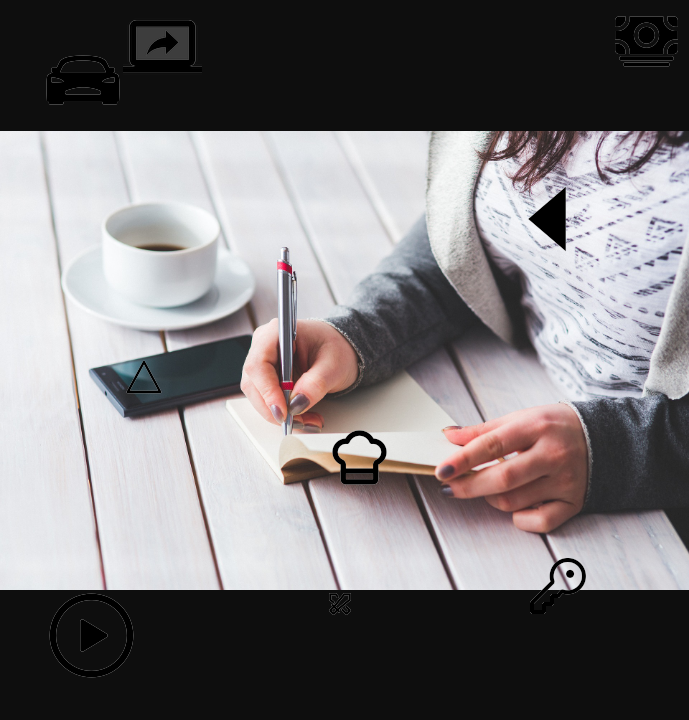 The height and width of the screenshot is (720, 689). What do you see at coordinates (558, 586) in the screenshot?
I see `access security or authentication settings` at bounding box center [558, 586].